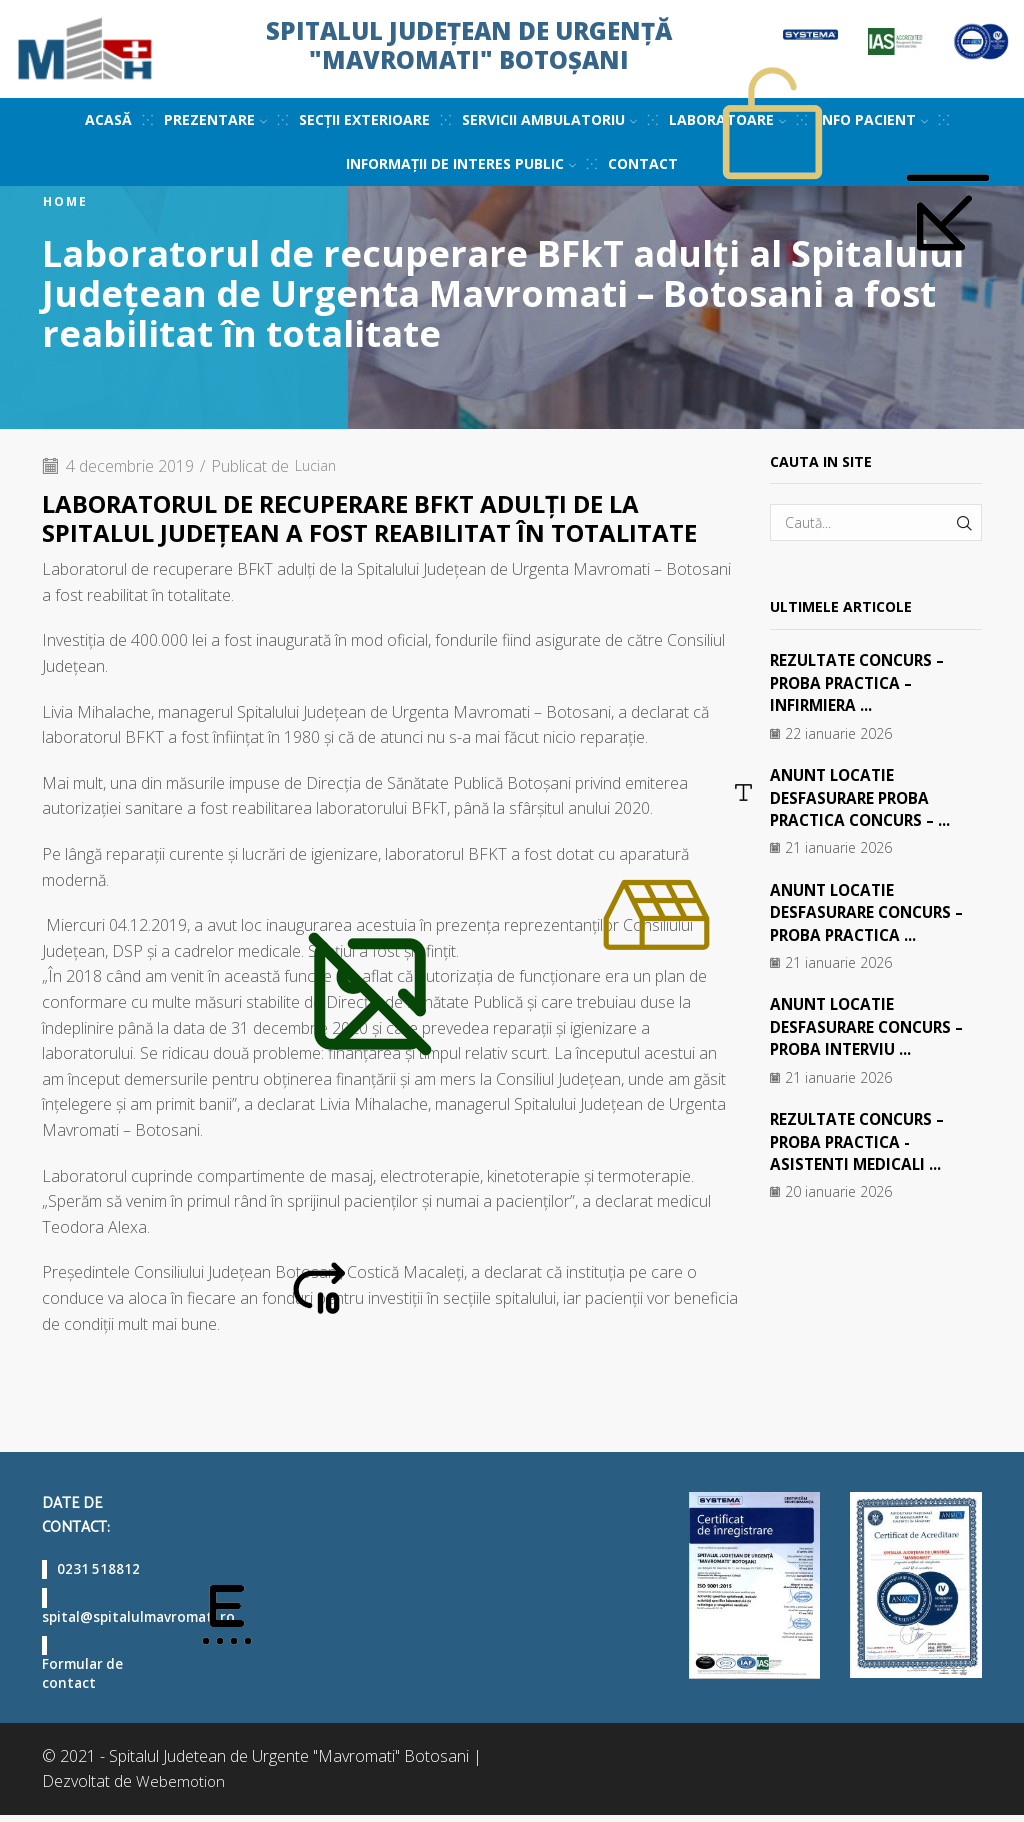  Describe the element at coordinates (227, 1613) in the screenshot. I see `apply text emphasis or bold formatting` at that location.